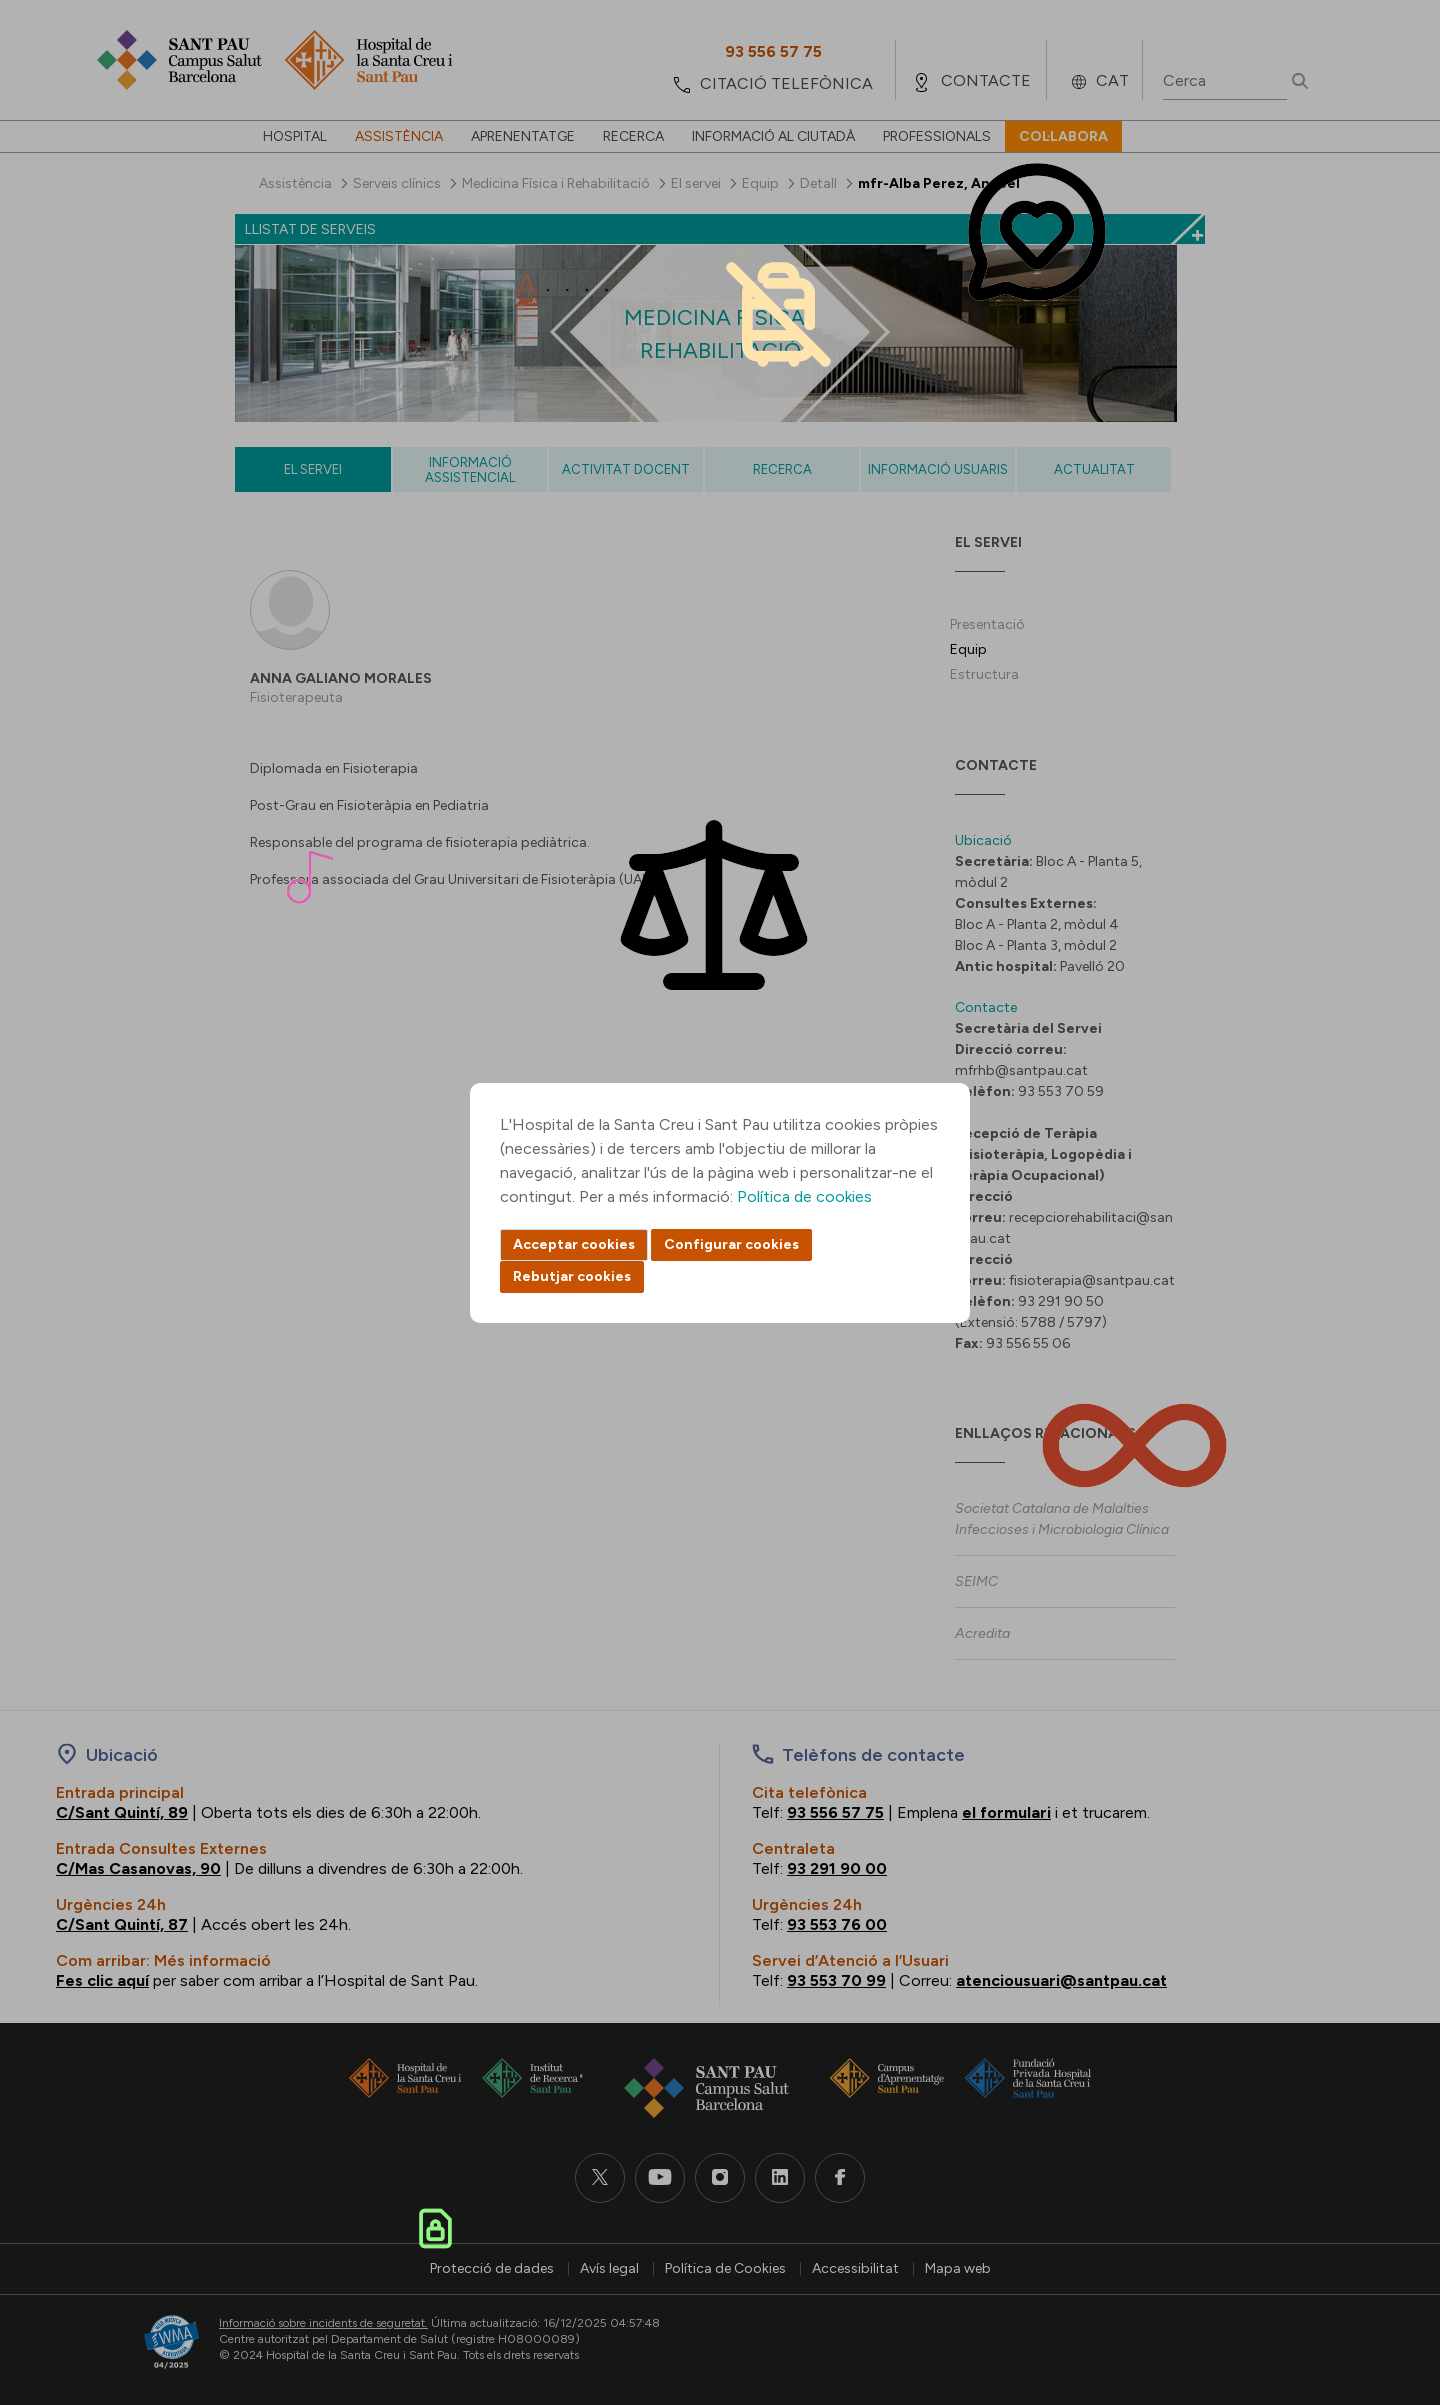 Image resolution: width=1440 pixels, height=2405 pixels. What do you see at coordinates (778, 314) in the screenshot?
I see `no luggage allowed` at bounding box center [778, 314].